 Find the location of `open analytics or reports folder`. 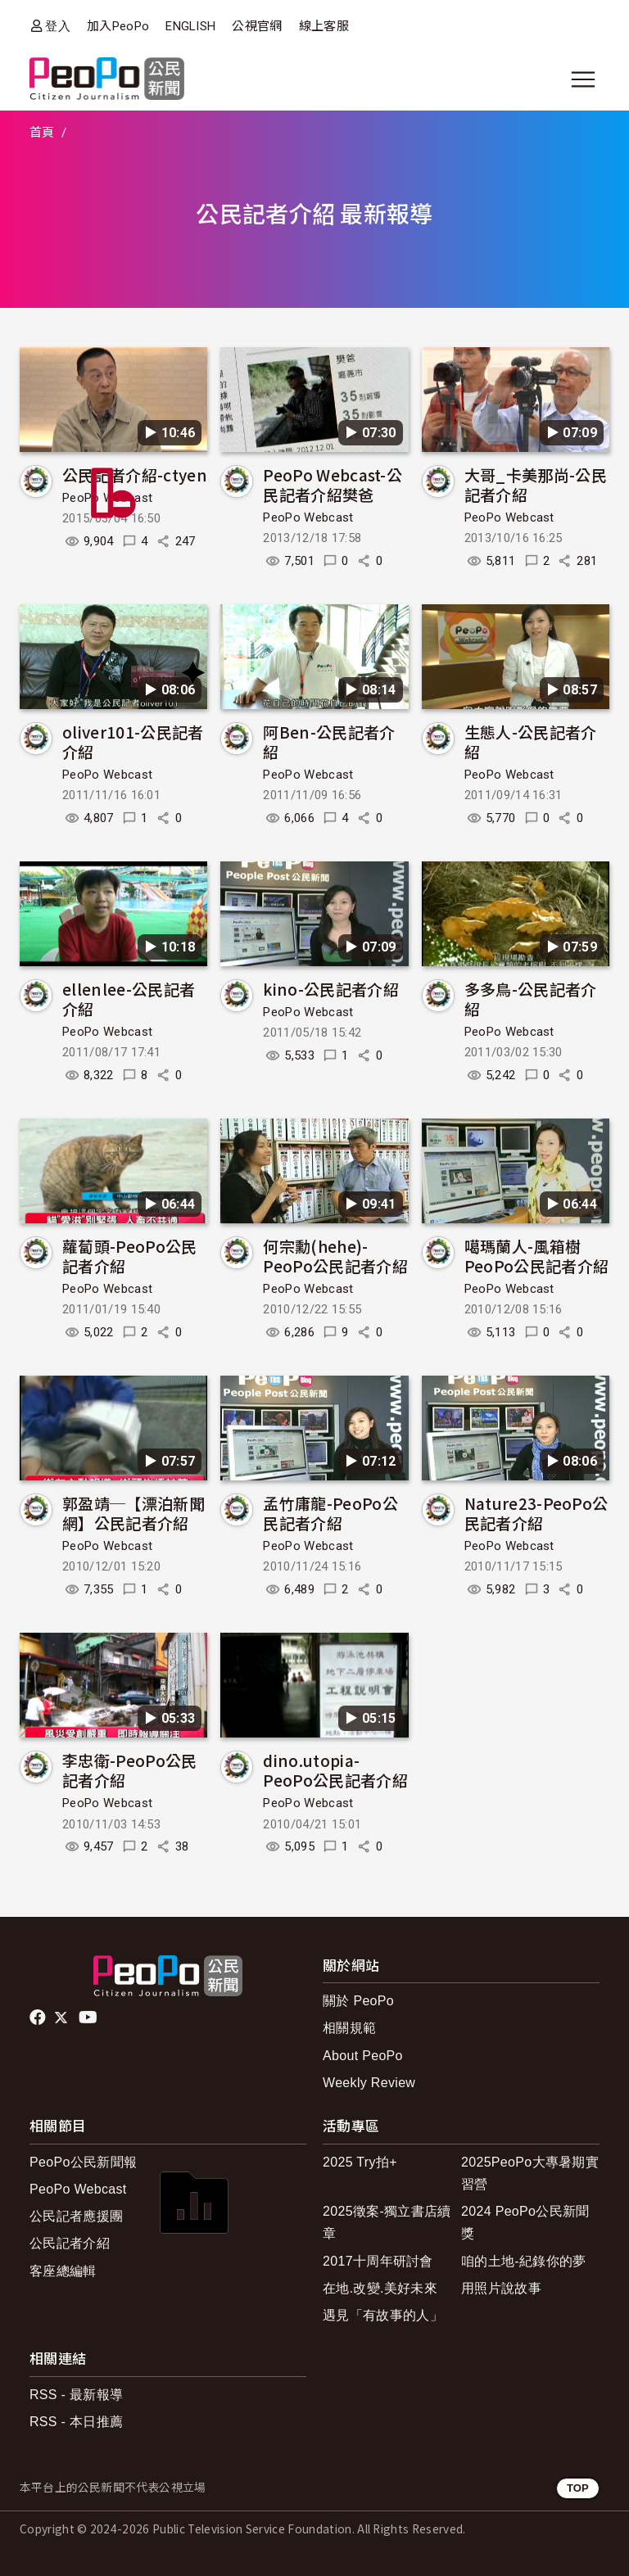

open analytics or reports folder is located at coordinates (194, 2203).